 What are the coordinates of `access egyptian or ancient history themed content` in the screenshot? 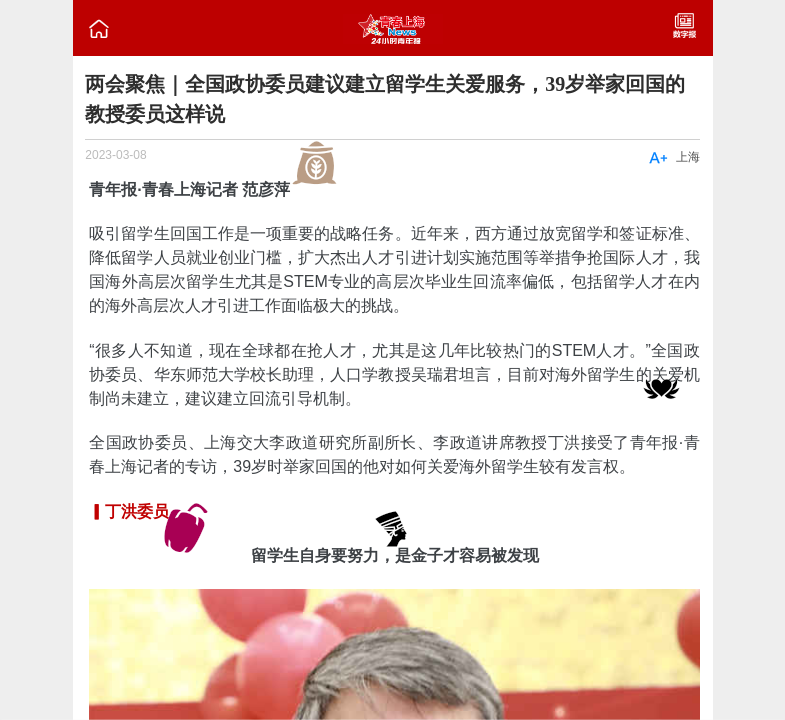 It's located at (391, 529).